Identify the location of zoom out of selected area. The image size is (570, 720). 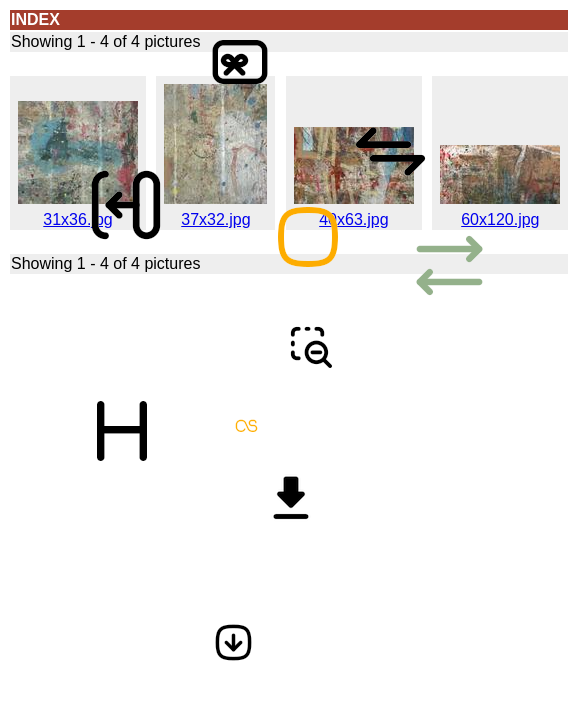
(310, 346).